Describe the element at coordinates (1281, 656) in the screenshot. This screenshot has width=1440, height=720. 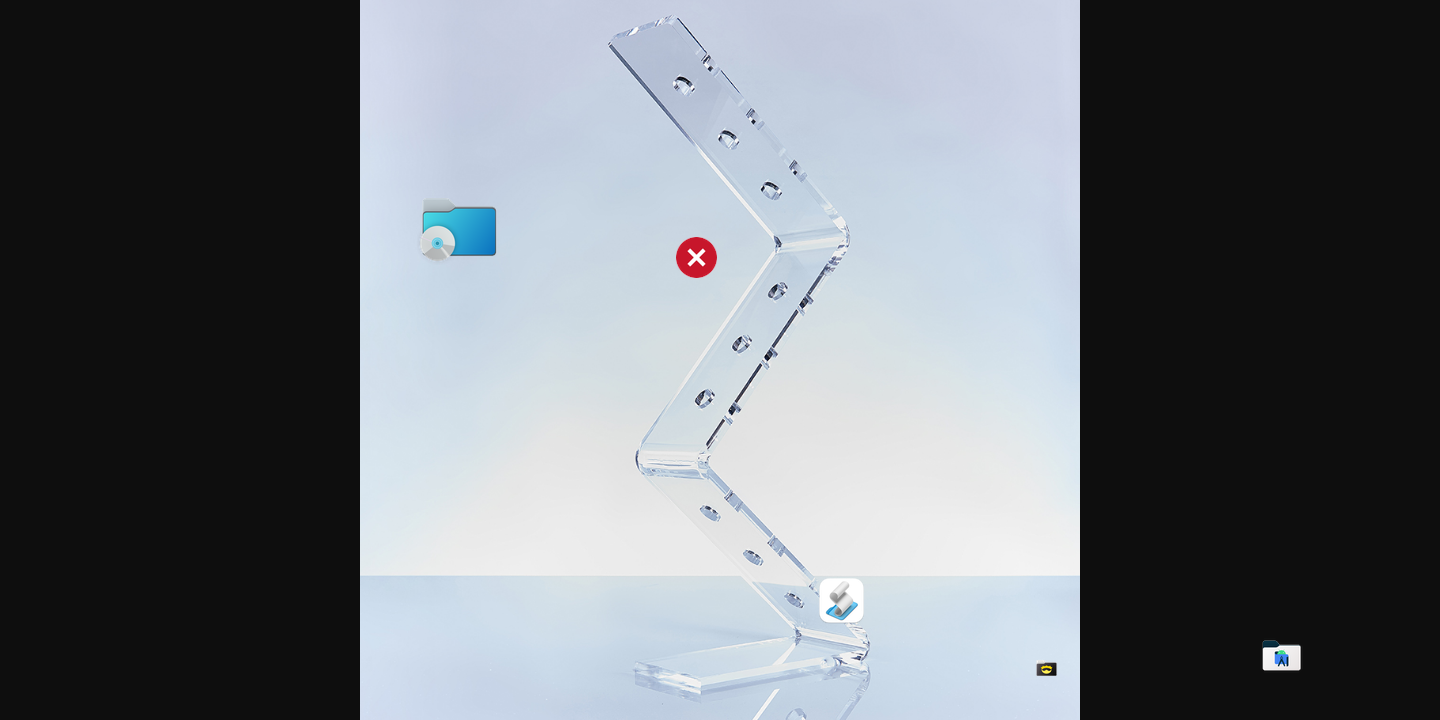
I see `open android studio projects folder` at that location.